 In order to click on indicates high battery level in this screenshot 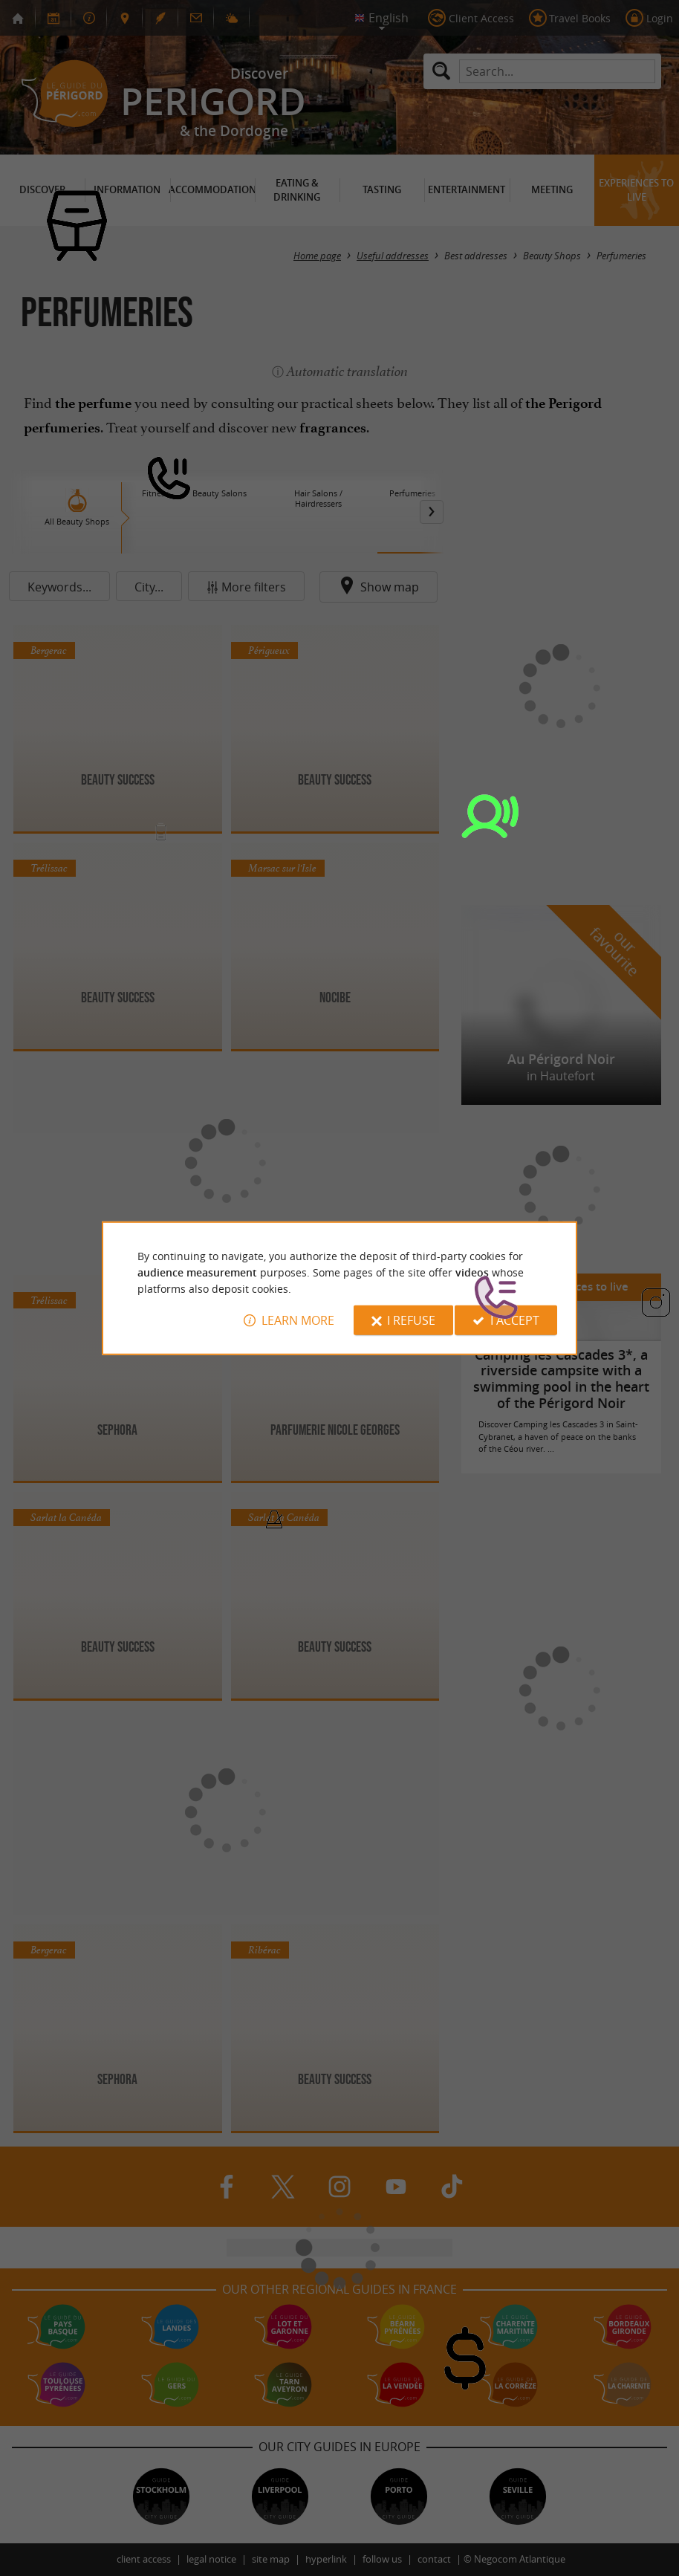, I will do `click(160, 831)`.